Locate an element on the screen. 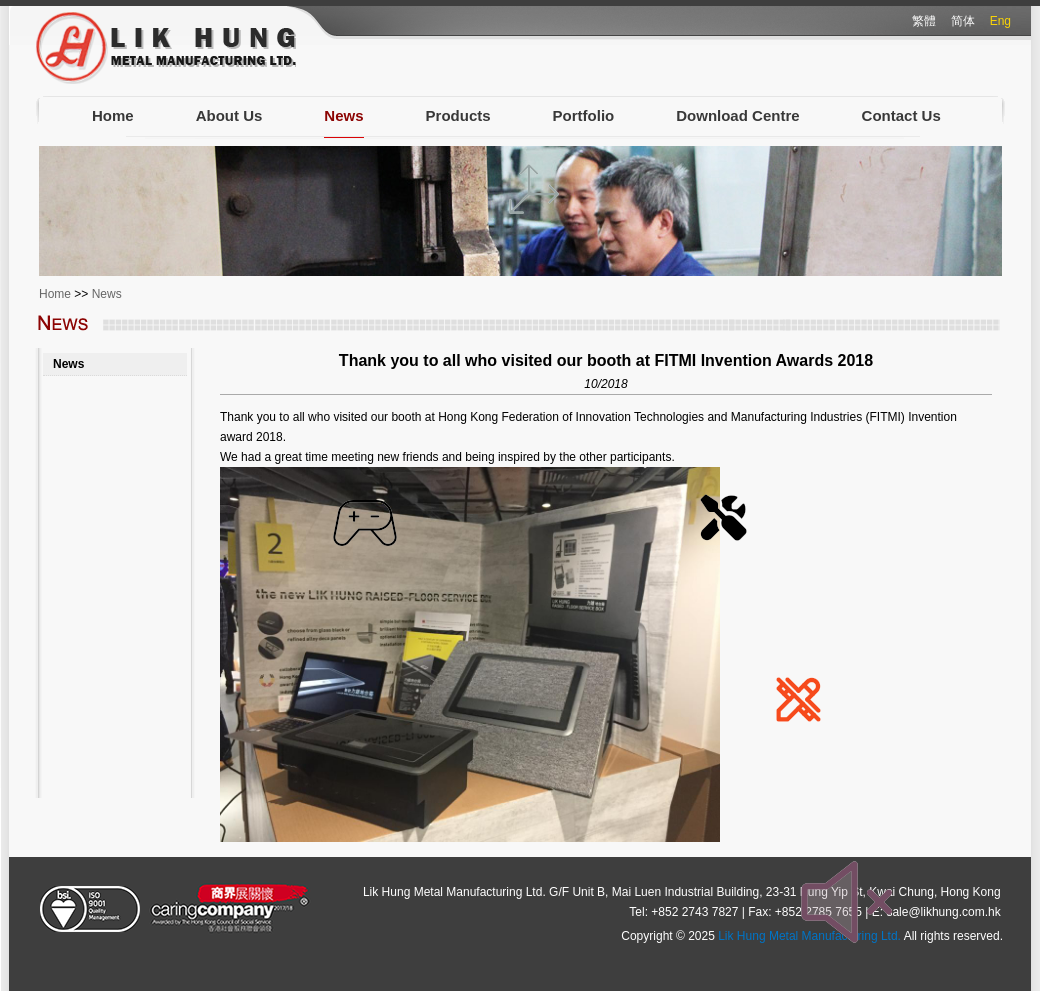 The height and width of the screenshot is (991, 1040). access gaming features or games library is located at coordinates (365, 523).